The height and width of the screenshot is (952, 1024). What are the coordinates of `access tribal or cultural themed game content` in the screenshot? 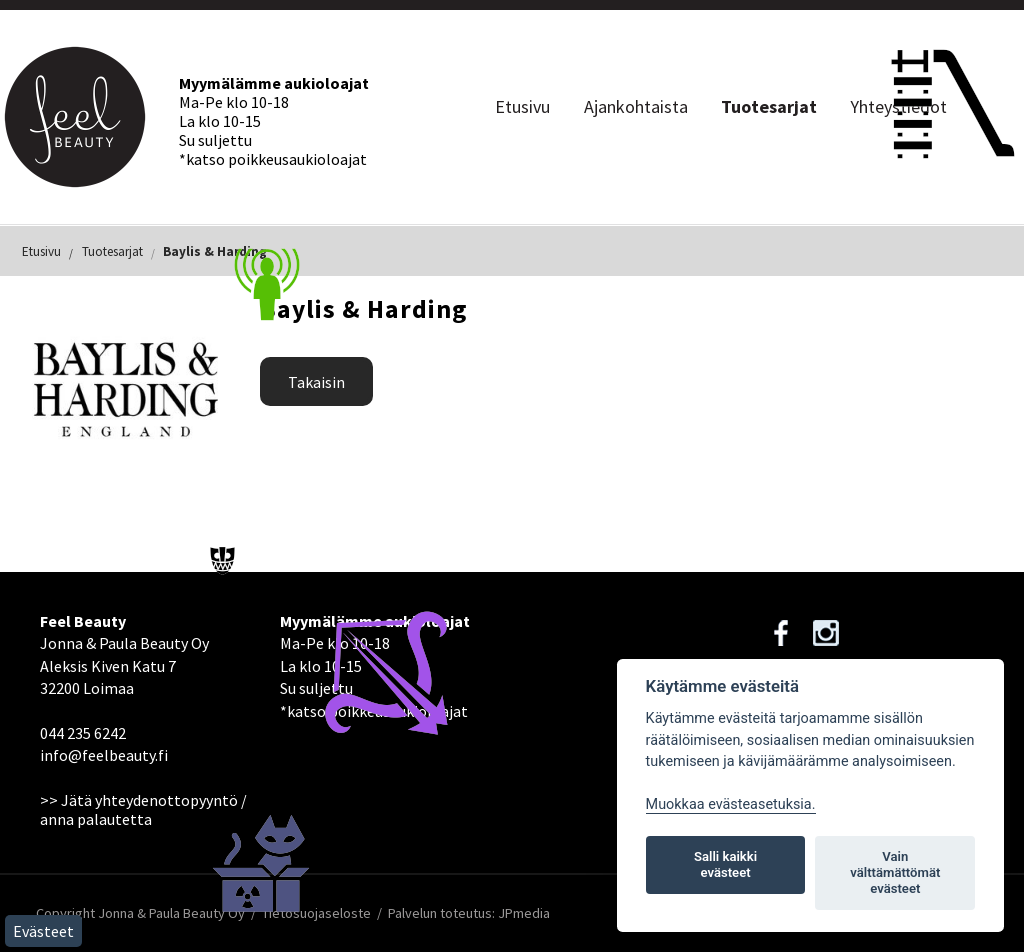 It's located at (222, 561).